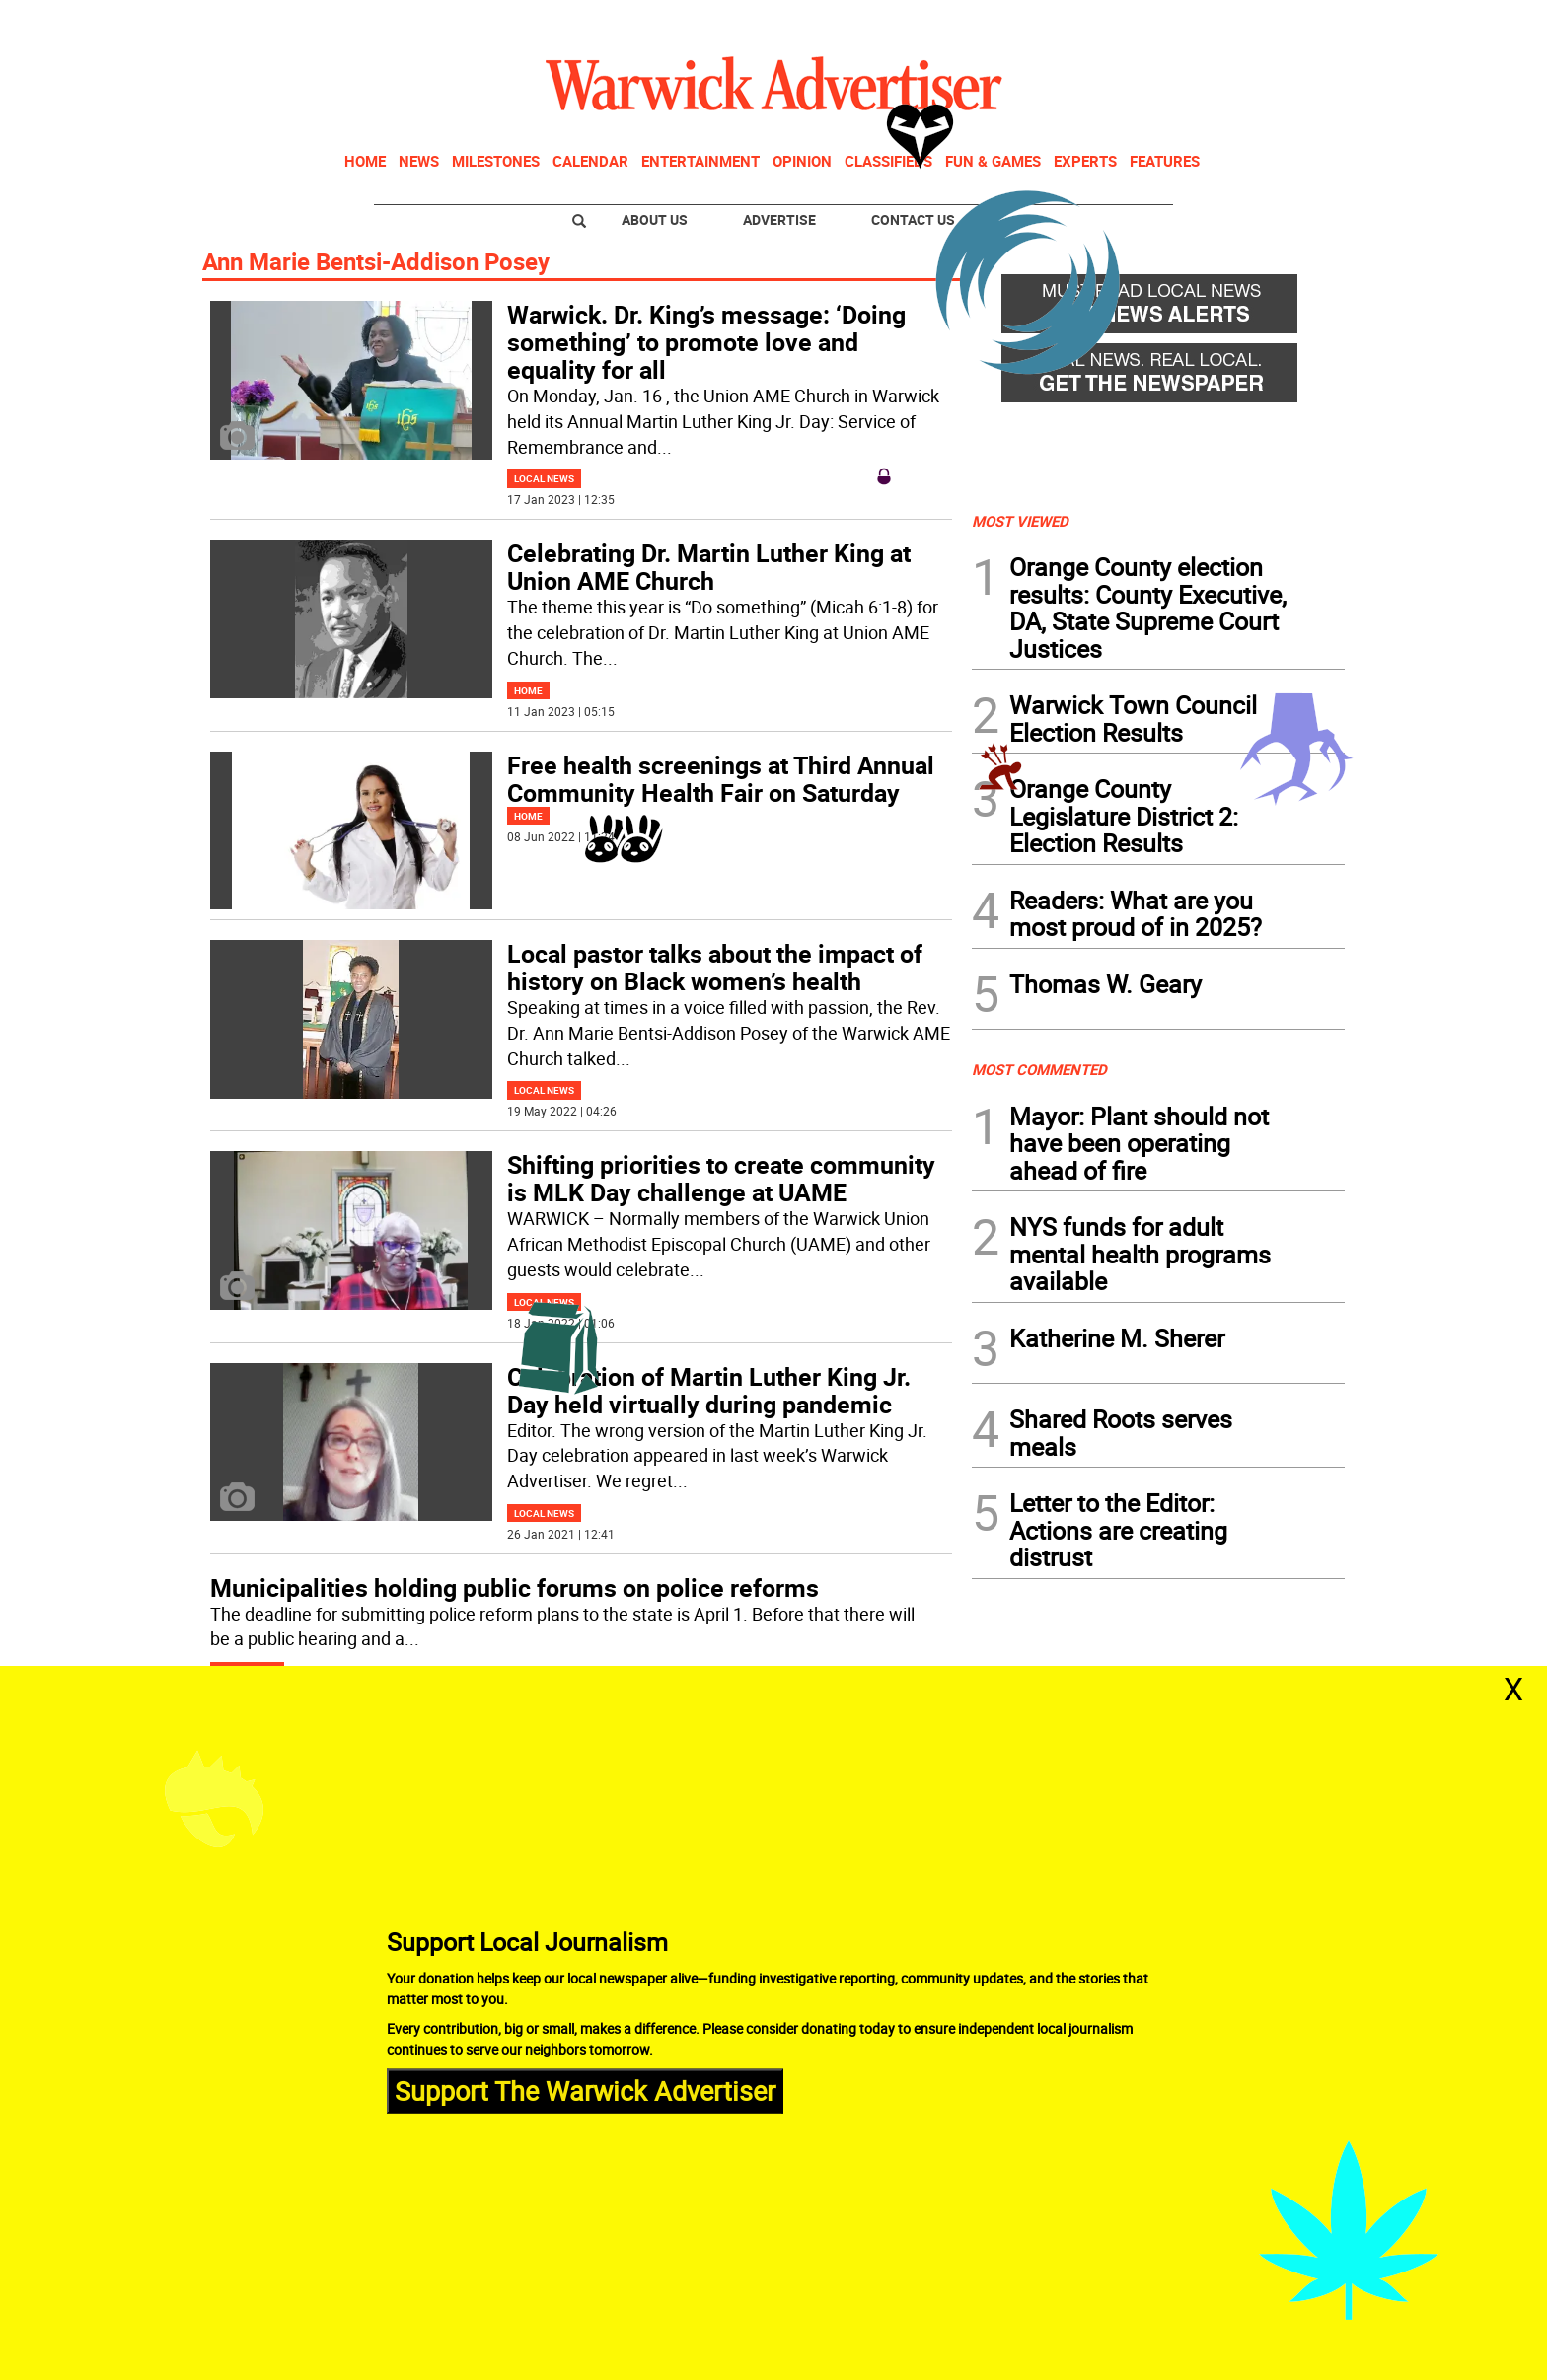 The width and height of the screenshot is (1547, 2380). Describe the element at coordinates (214, 1799) in the screenshot. I see `select crab or crustacean in a game menu` at that location.